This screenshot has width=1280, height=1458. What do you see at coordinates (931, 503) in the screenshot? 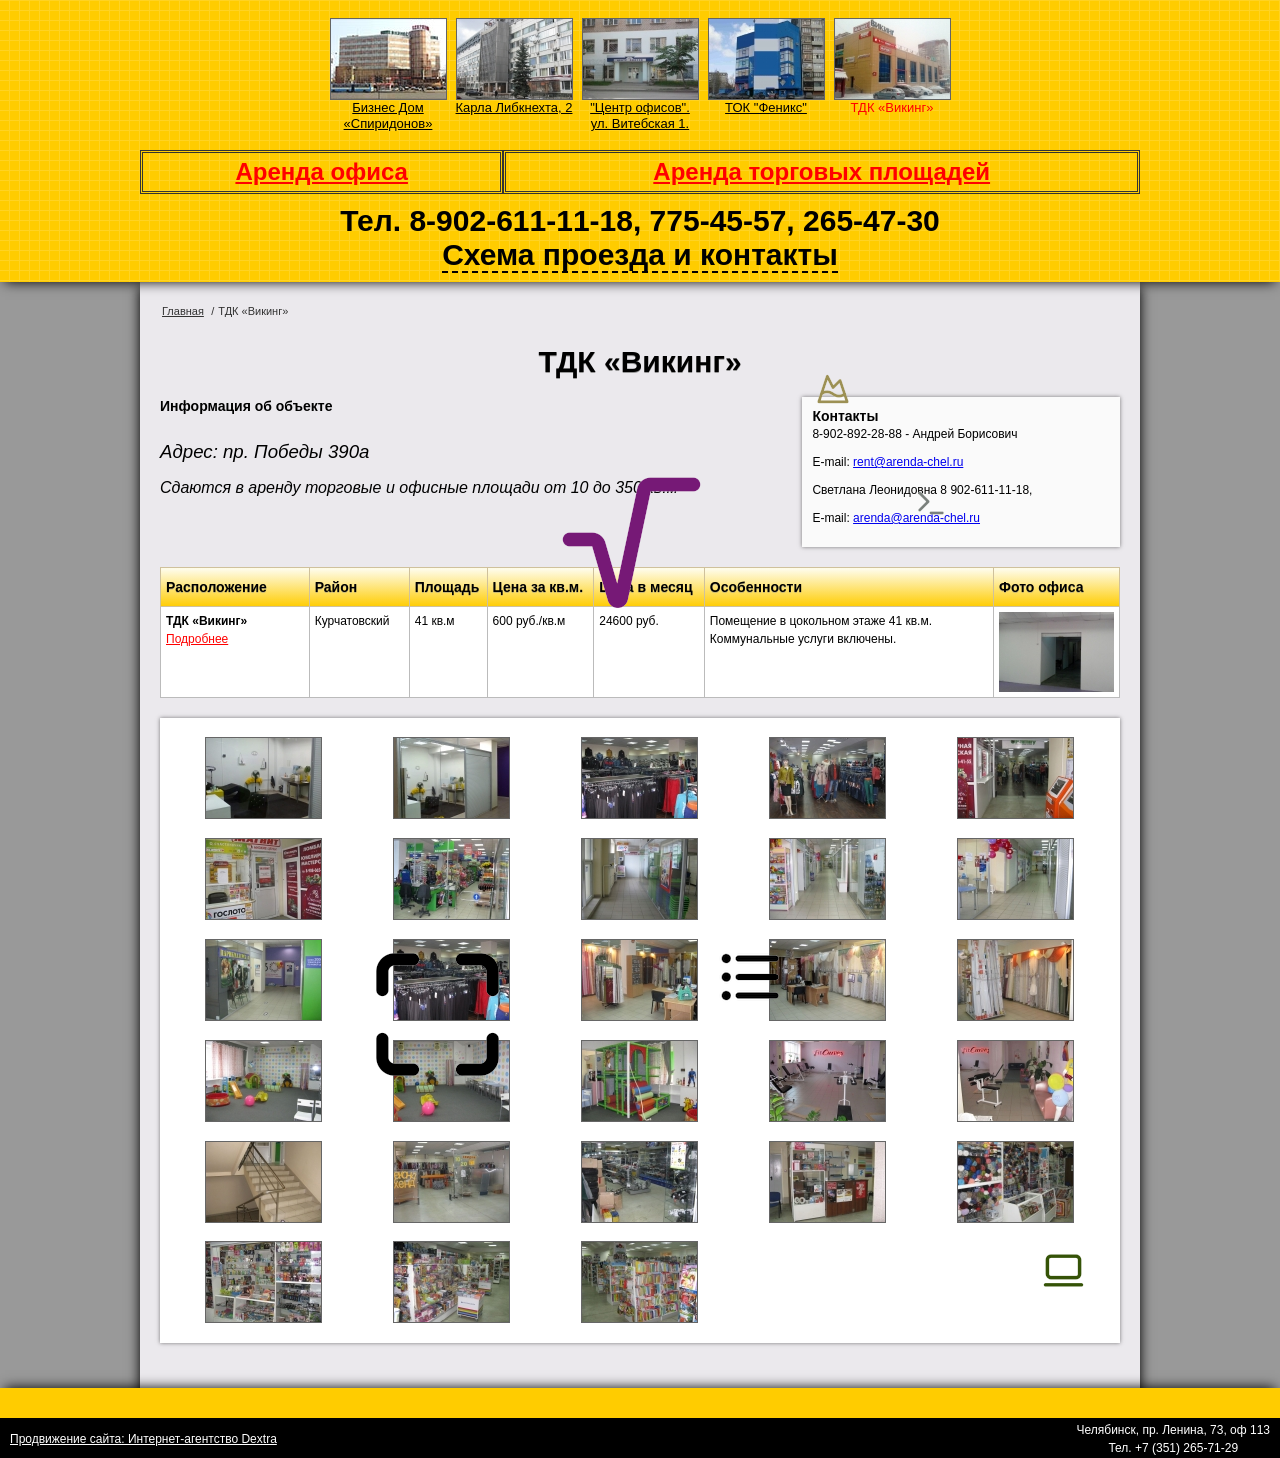
I see `open command line terminal` at bounding box center [931, 503].